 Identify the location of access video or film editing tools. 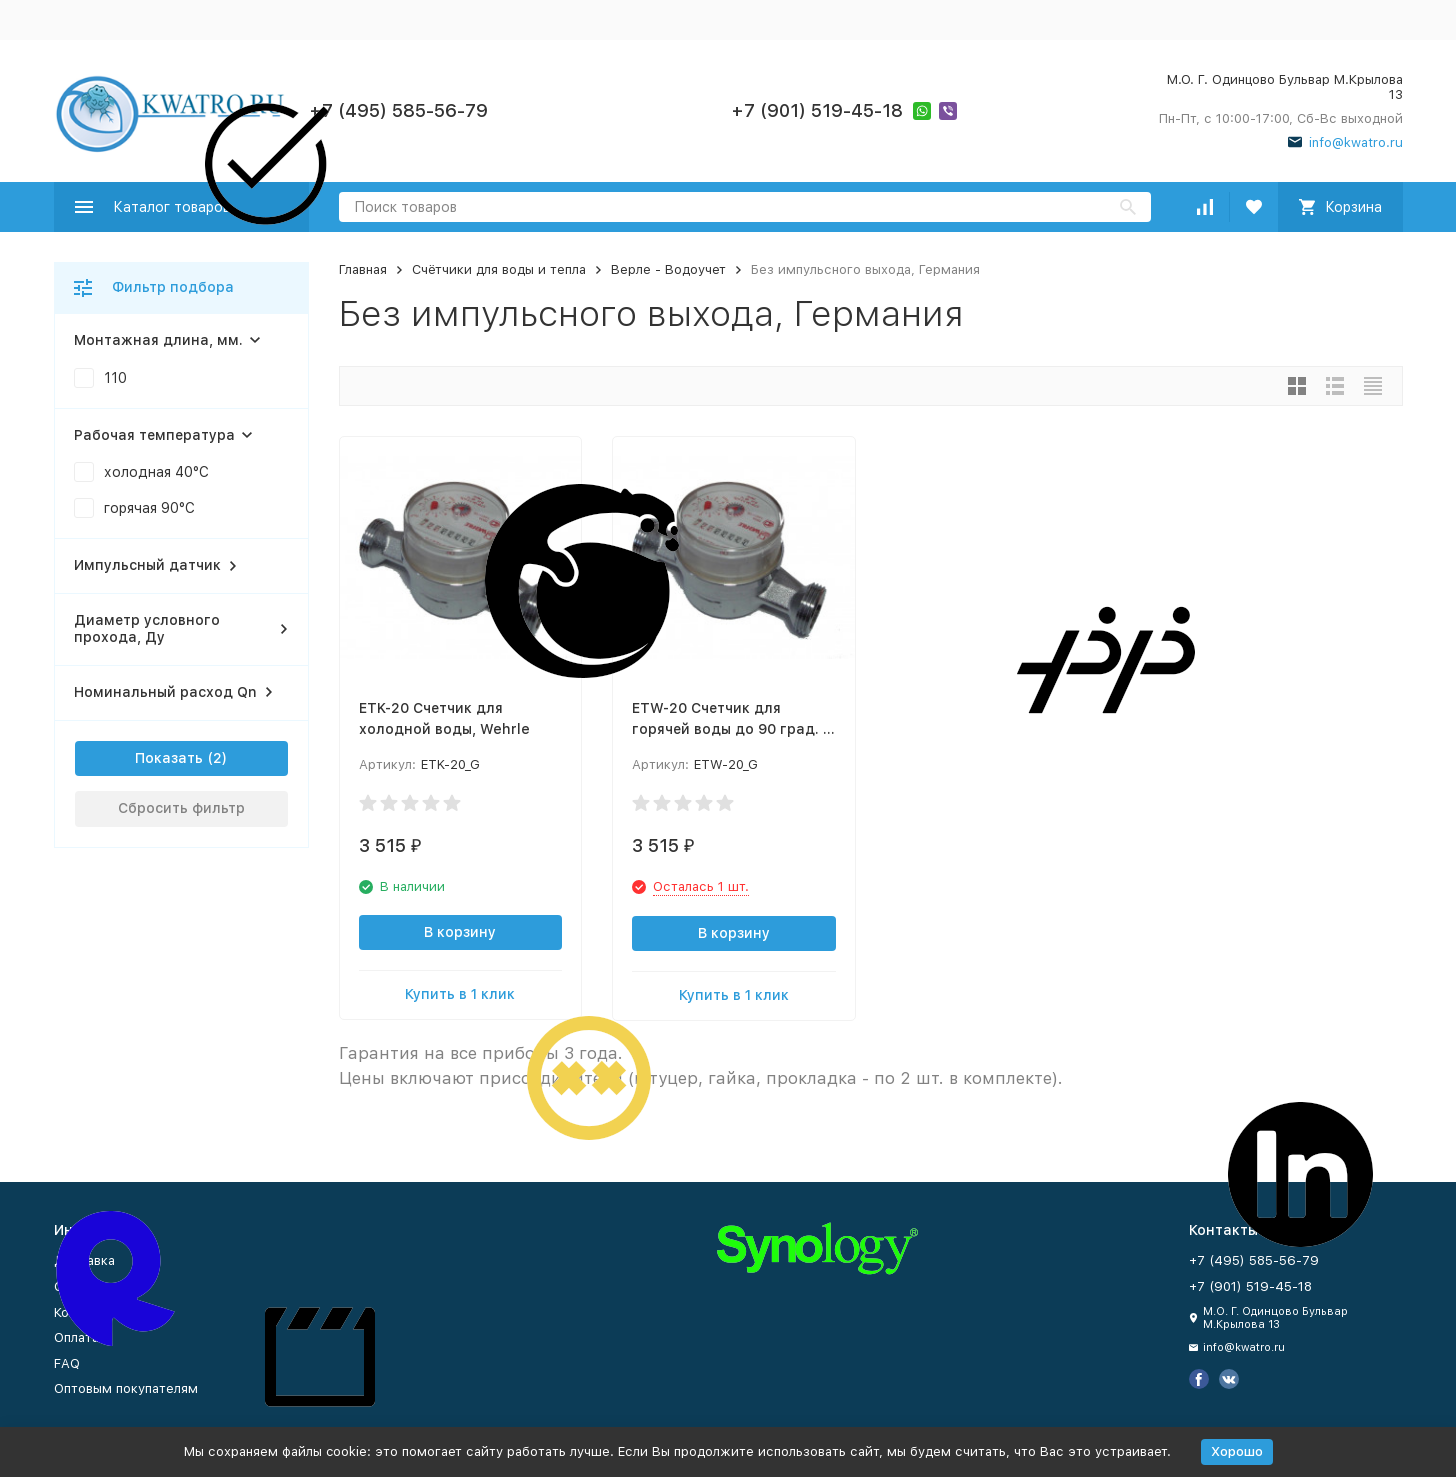
(320, 1357).